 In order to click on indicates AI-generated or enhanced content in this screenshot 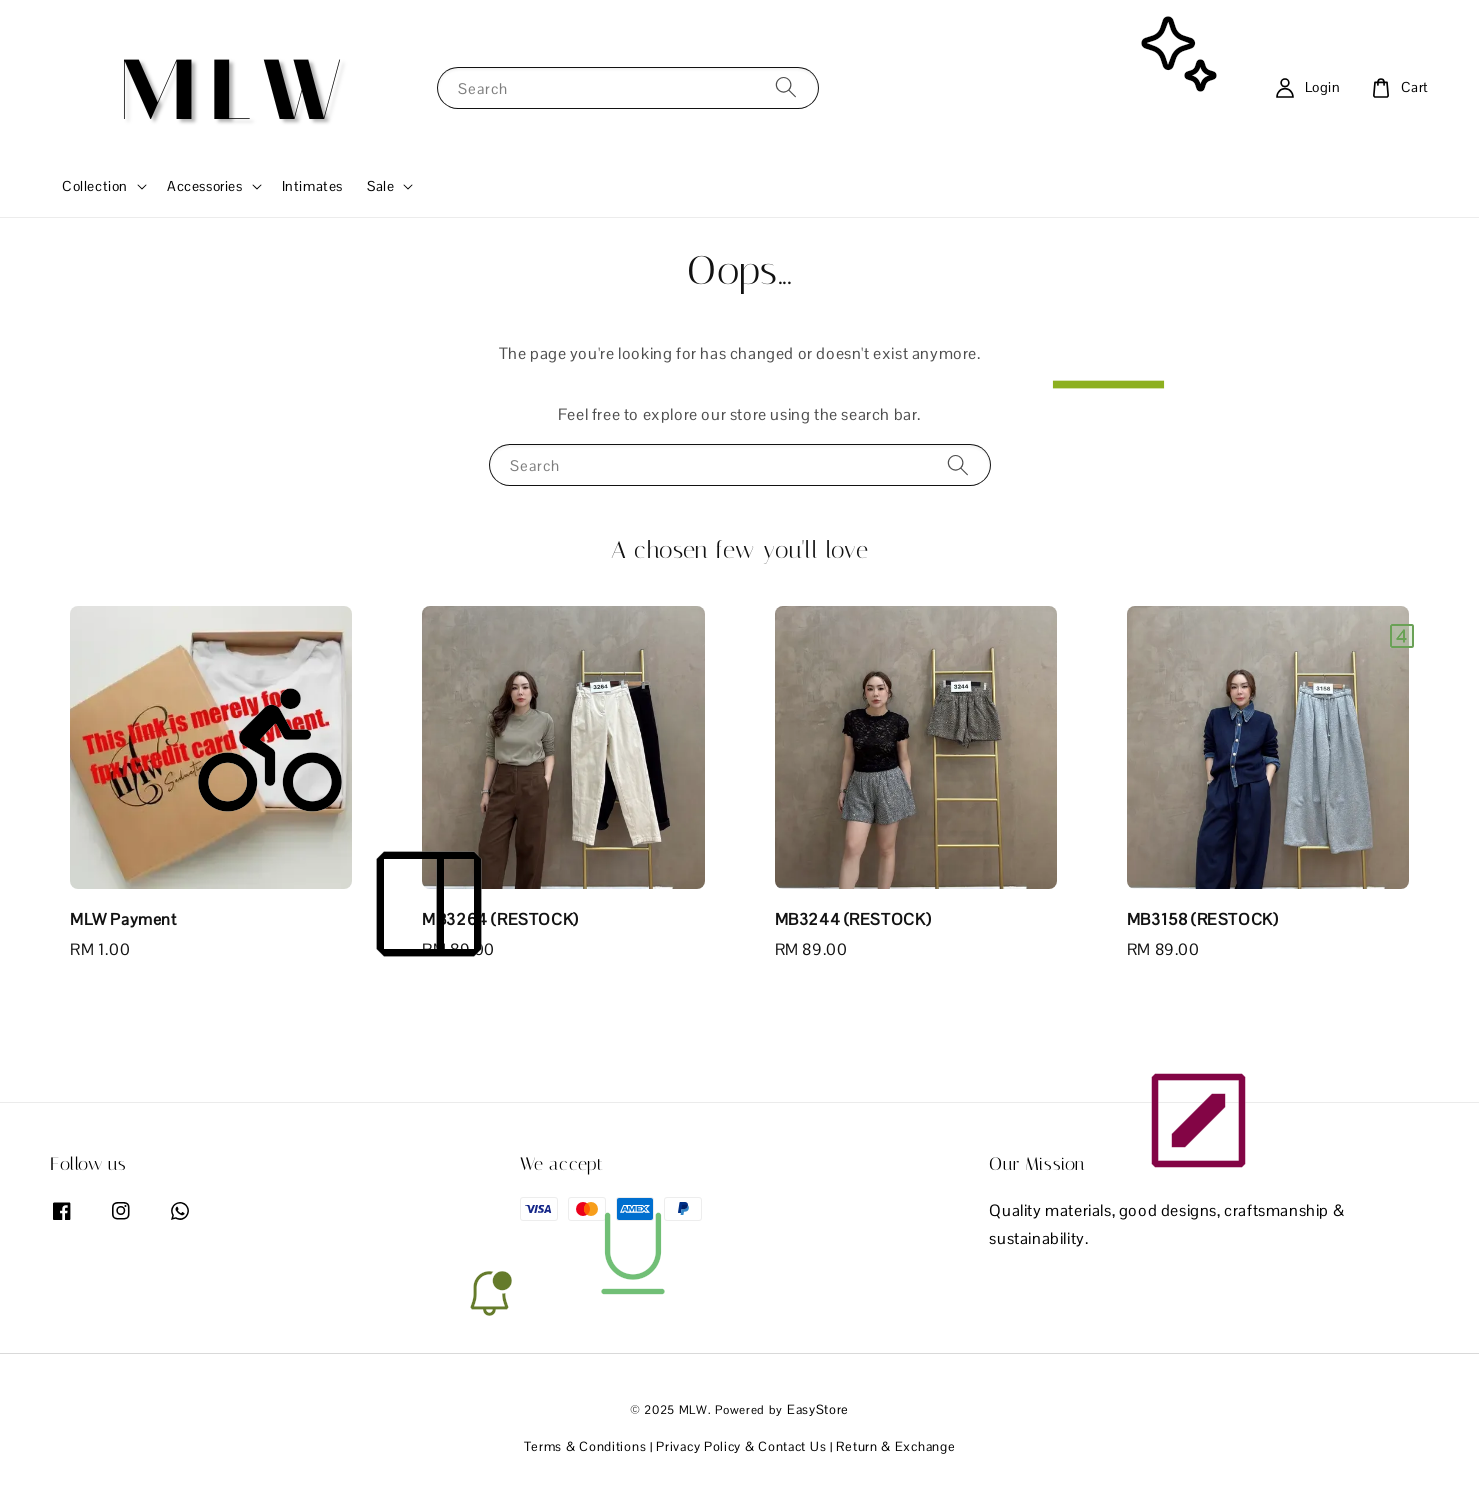, I will do `click(1179, 54)`.